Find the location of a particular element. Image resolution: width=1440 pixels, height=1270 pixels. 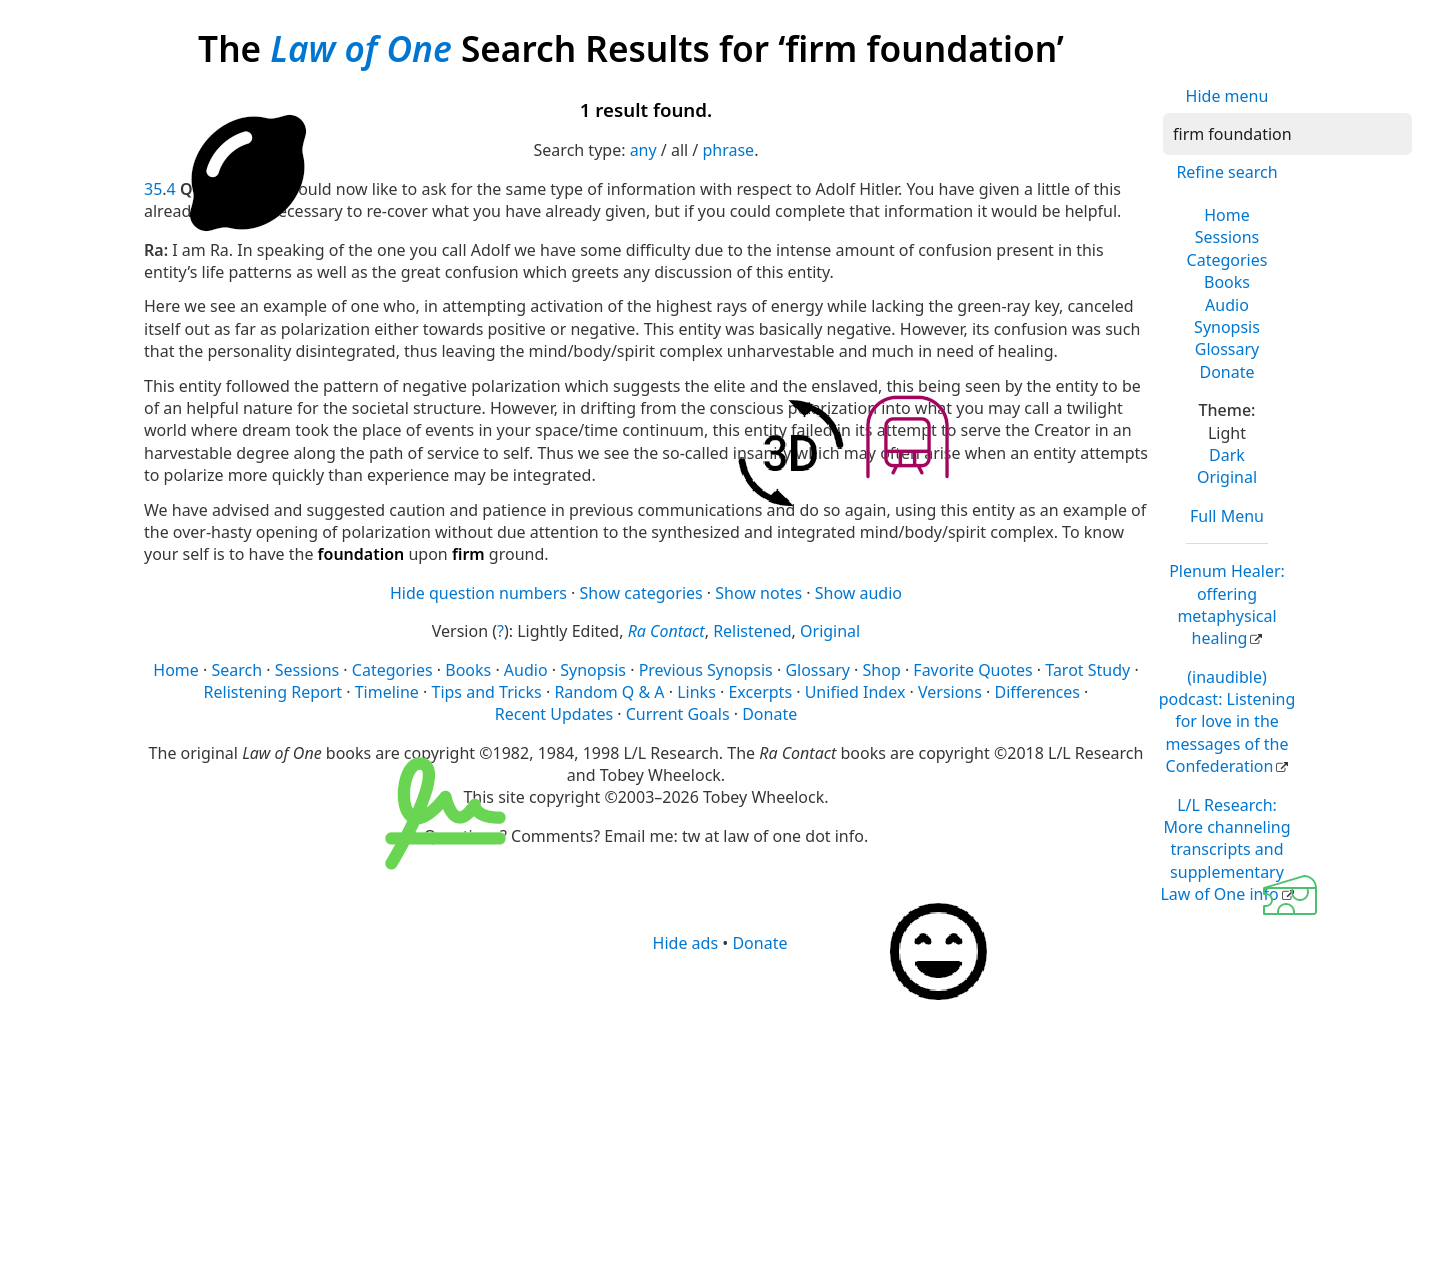

add your signature to a document is located at coordinates (445, 813).